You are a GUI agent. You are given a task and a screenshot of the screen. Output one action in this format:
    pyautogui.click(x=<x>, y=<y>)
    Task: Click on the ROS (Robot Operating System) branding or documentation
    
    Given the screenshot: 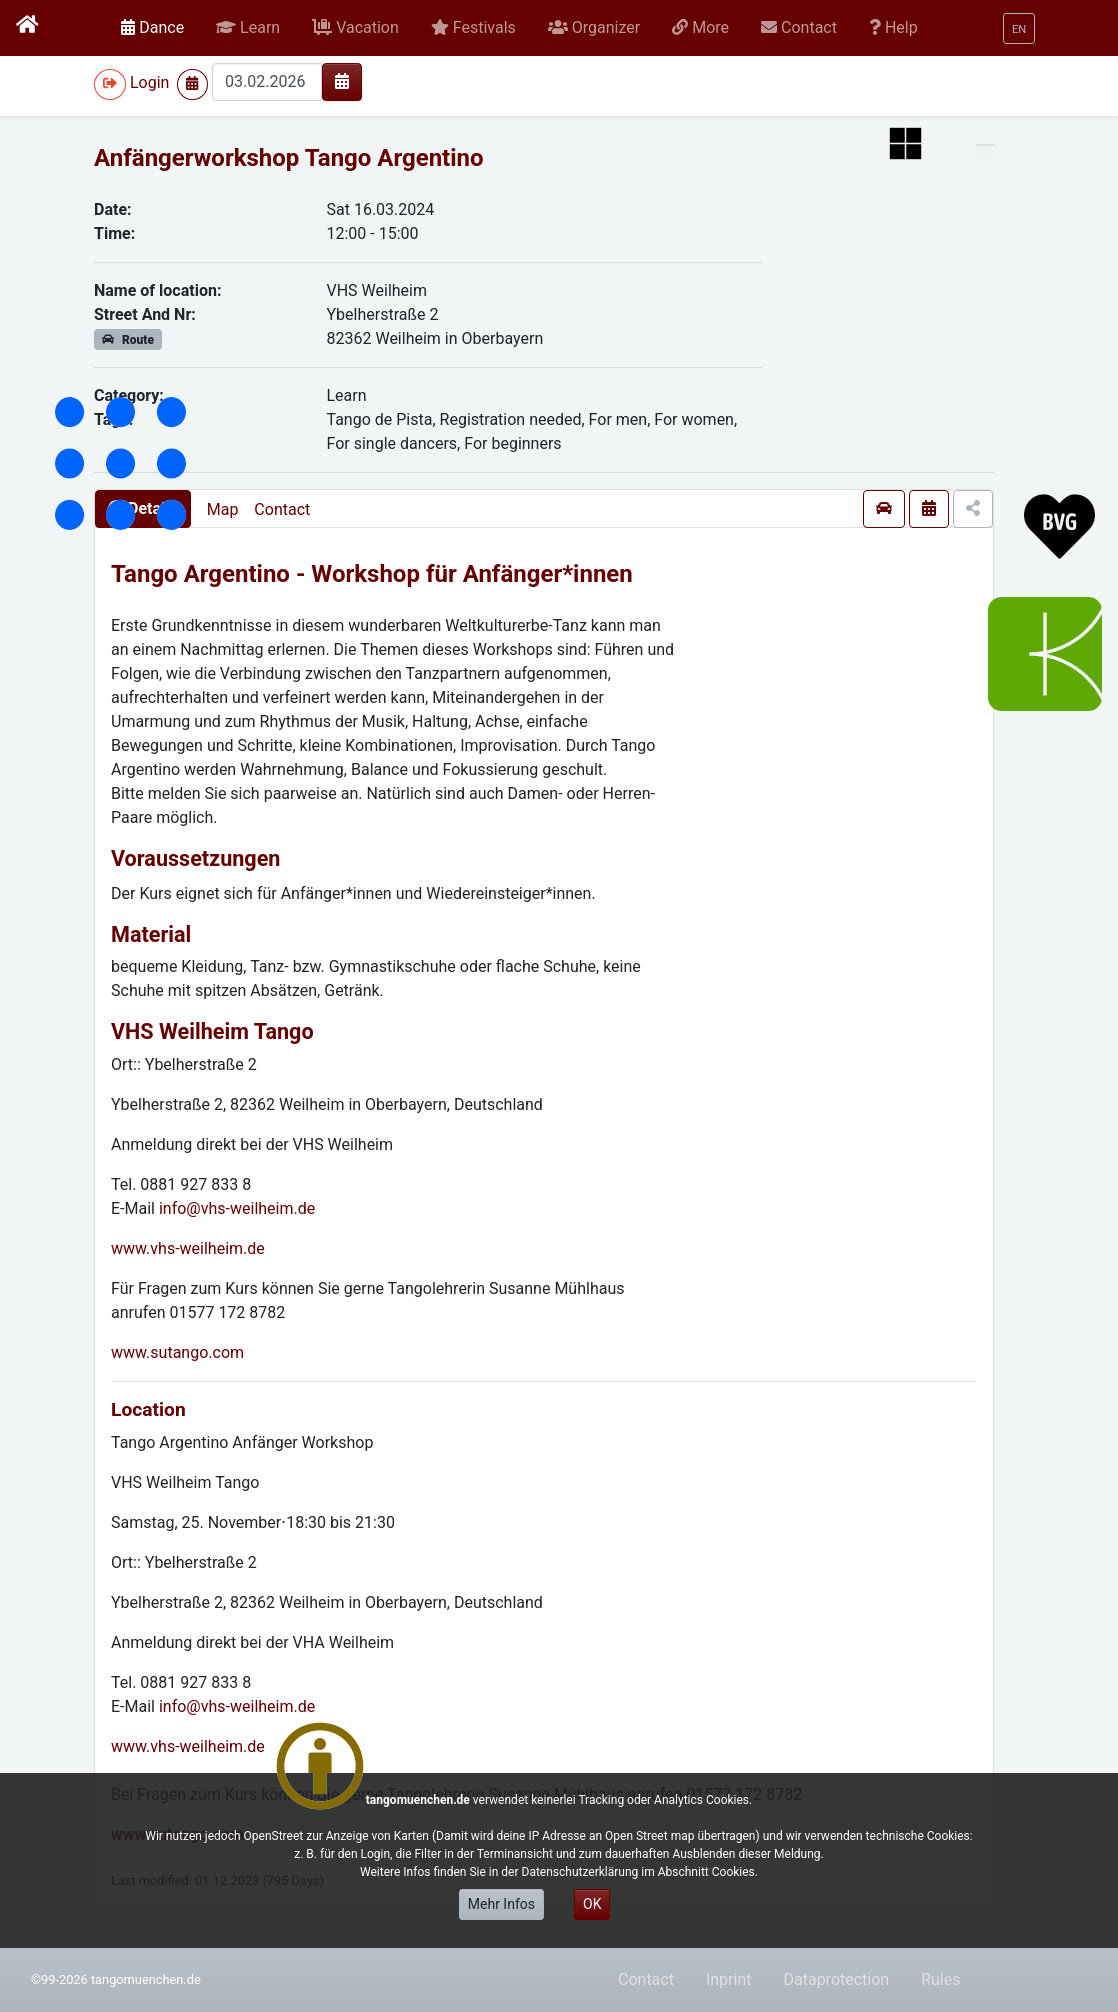 What is the action you would take?
    pyautogui.click(x=120, y=463)
    